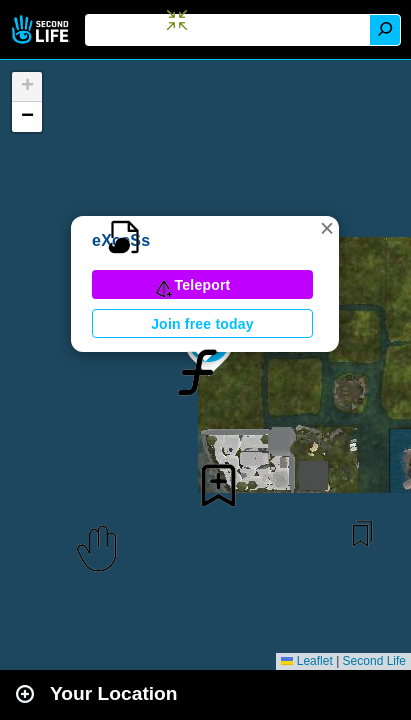 The height and width of the screenshot is (720, 411). What do you see at coordinates (362, 533) in the screenshot?
I see `view your saved bookmarks` at bounding box center [362, 533].